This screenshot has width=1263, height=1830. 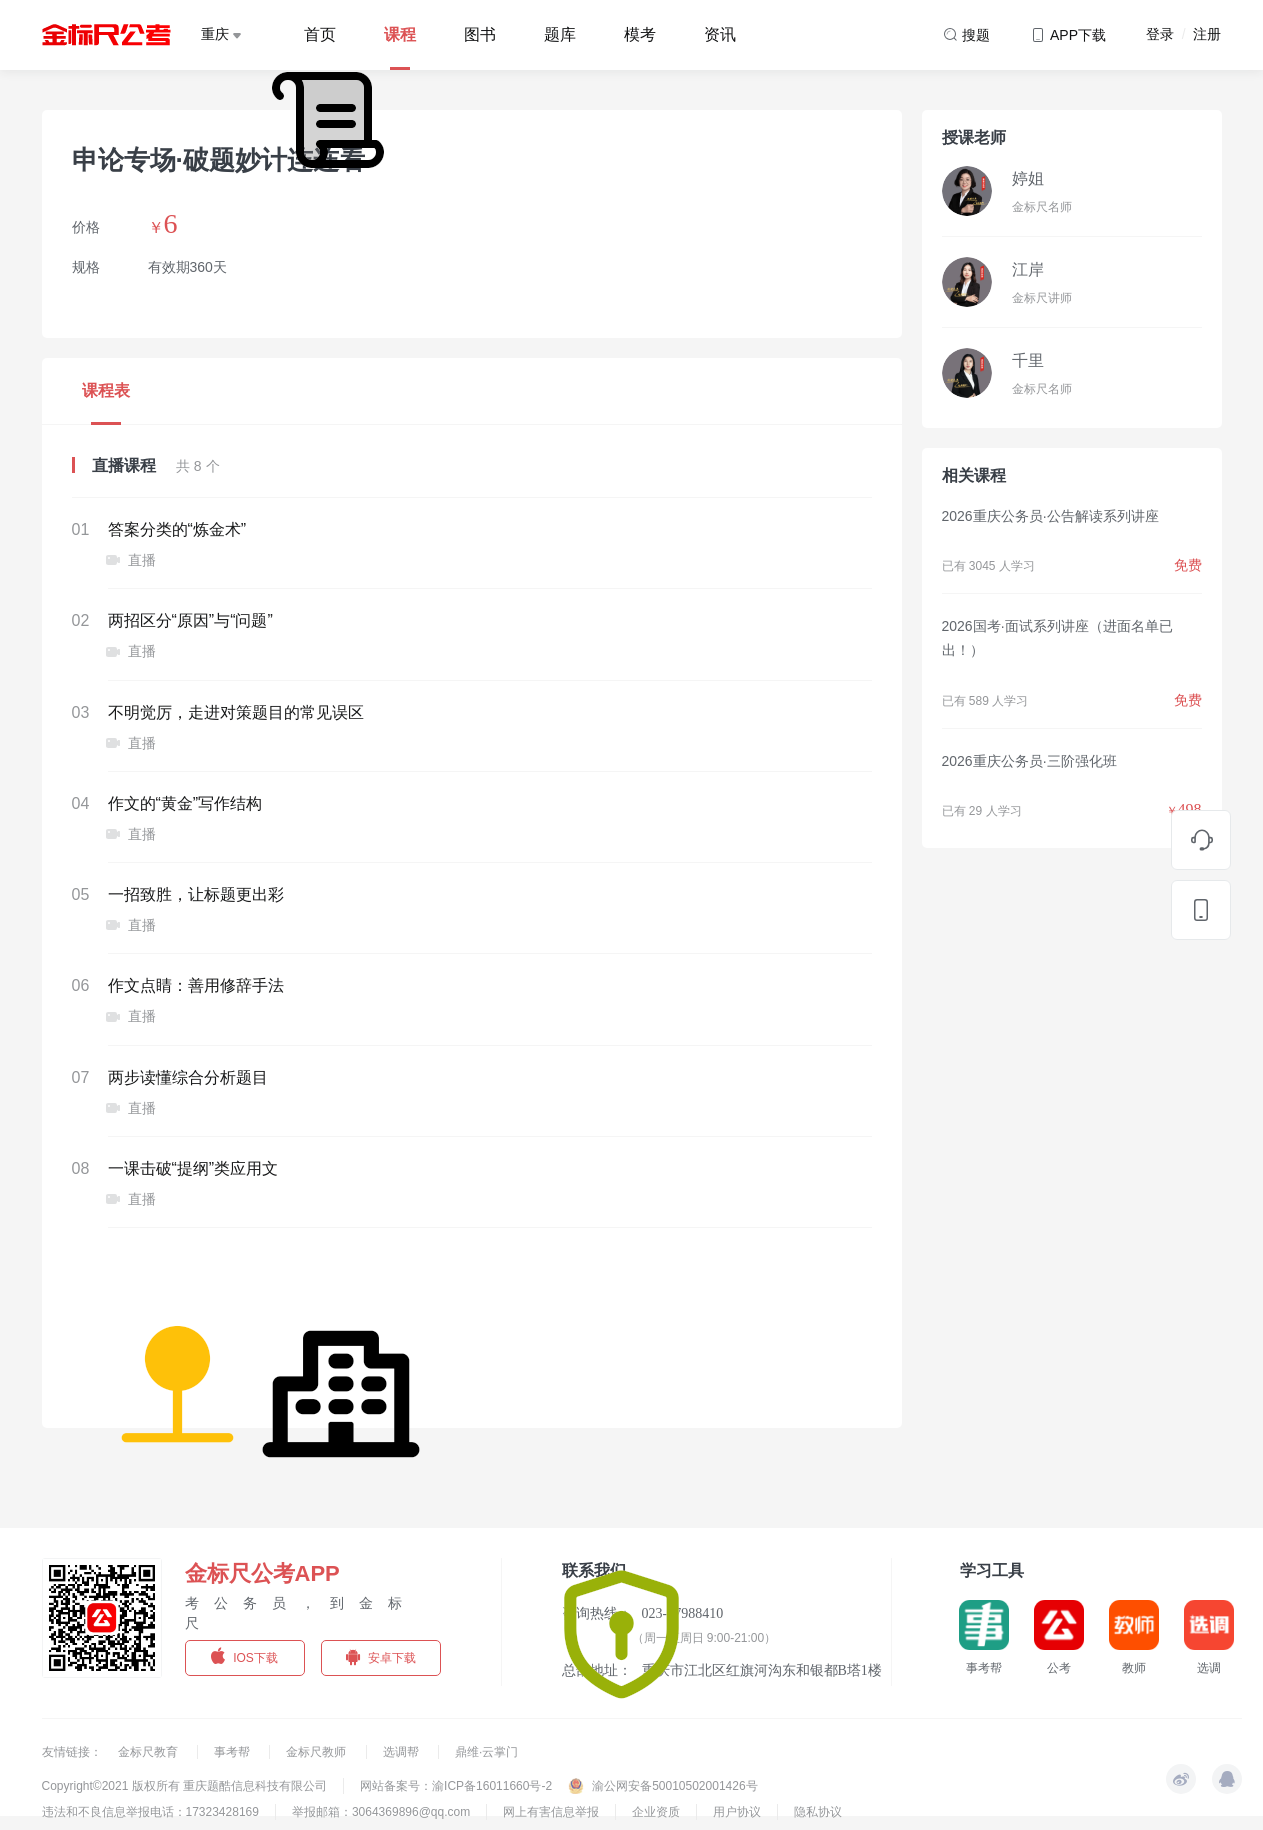 I want to click on view terms and conditions or legal document, so click(x=332, y=120).